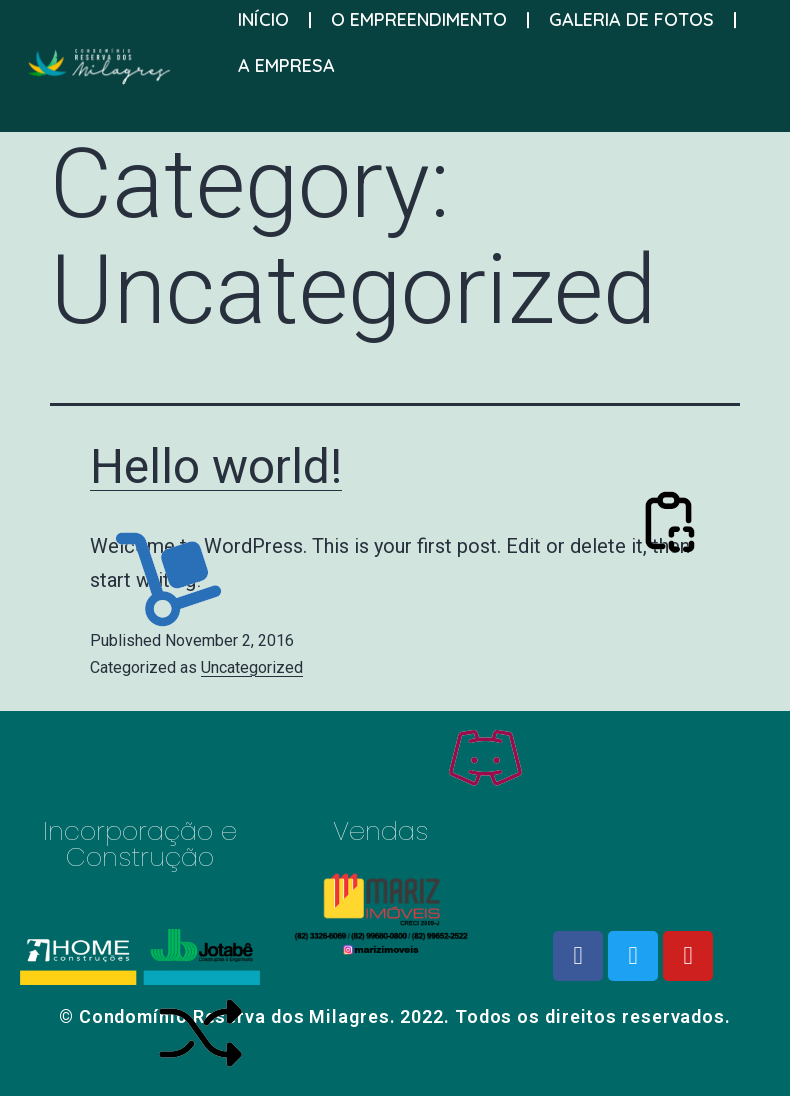 This screenshot has height=1096, width=790. What do you see at coordinates (668, 520) in the screenshot?
I see `copy to clipboard` at bounding box center [668, 520].